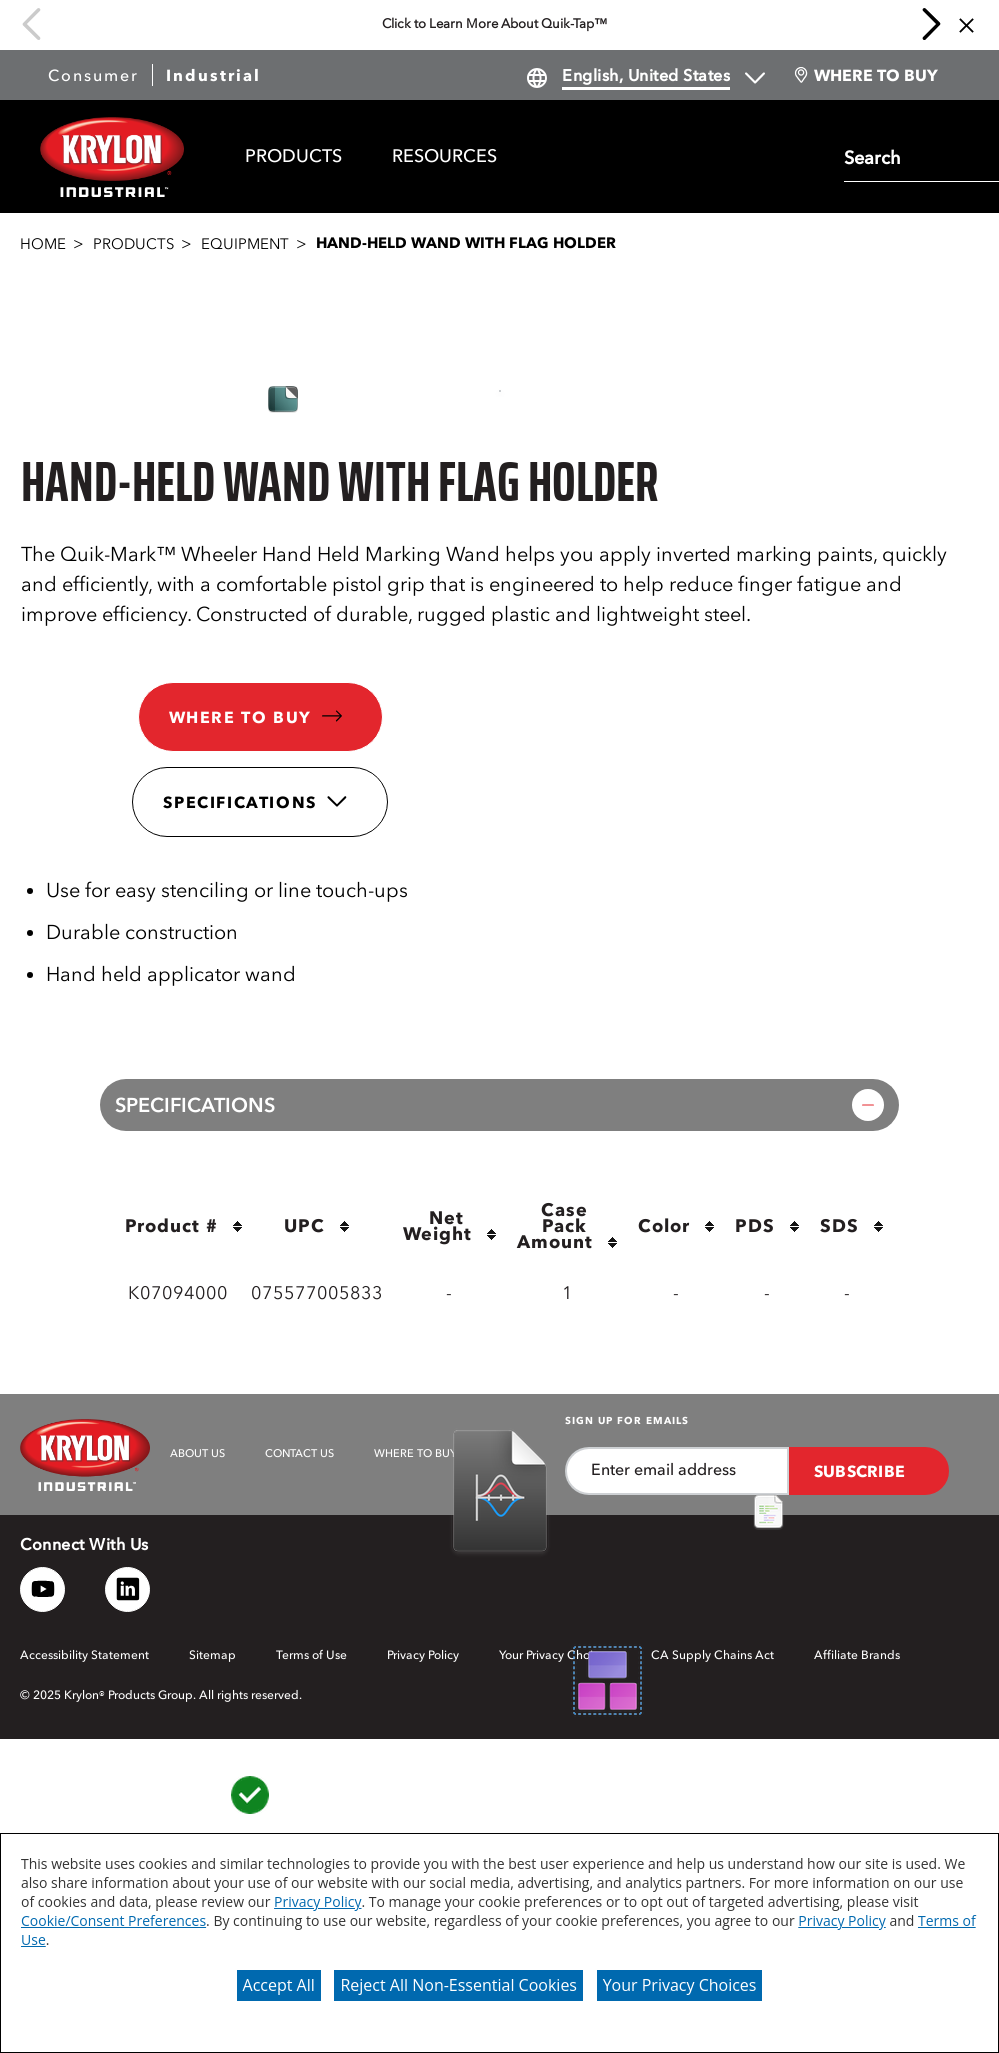 This screenshot has height=2053, width=999. I want to click on cobol source code file, so click(768, 1511).